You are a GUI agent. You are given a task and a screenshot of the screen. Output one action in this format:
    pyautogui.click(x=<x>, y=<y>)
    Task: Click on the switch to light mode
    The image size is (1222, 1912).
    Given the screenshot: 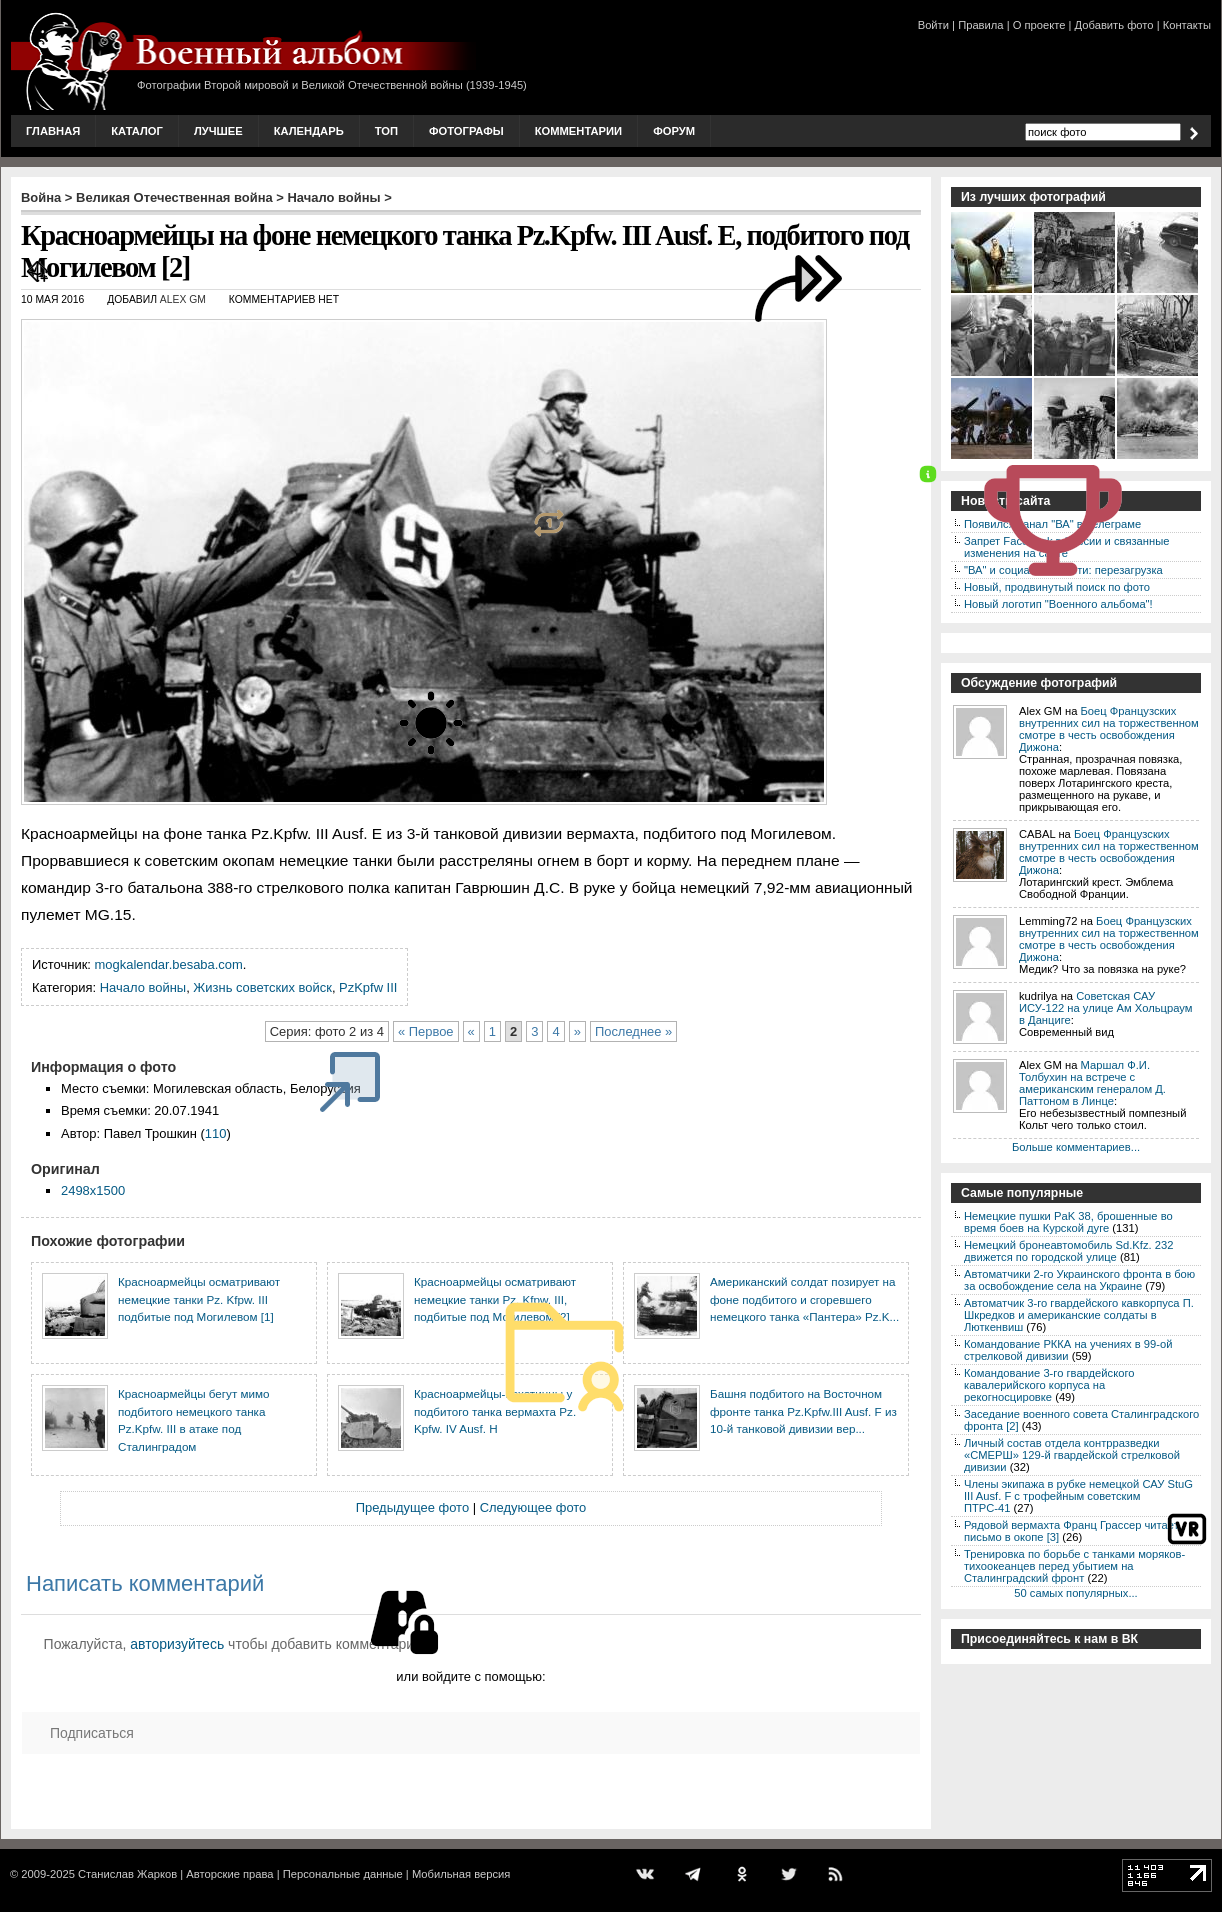 What is the action you would take?
    pyautogui.click(x=431, y=723)
    